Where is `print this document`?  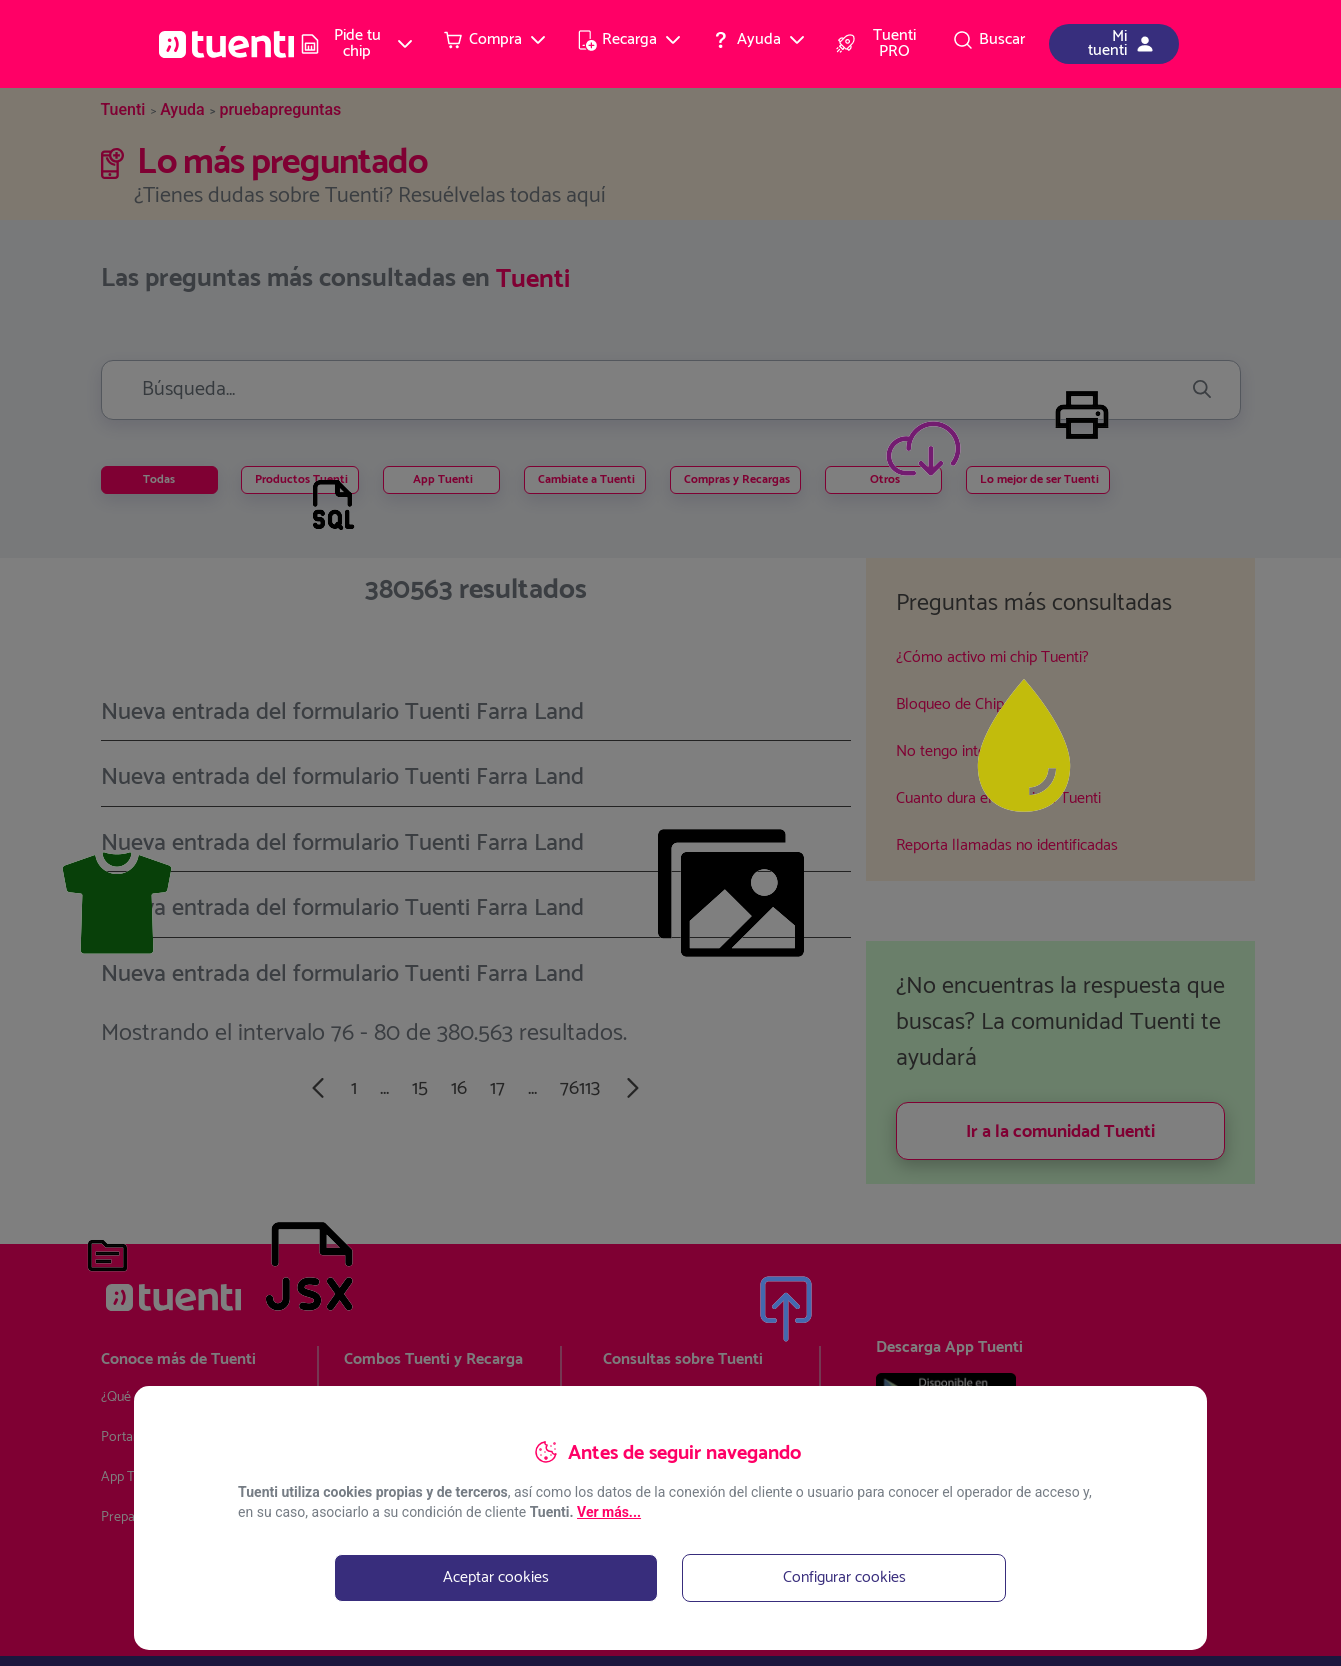 print this document is located at coordinates (1082, 415).